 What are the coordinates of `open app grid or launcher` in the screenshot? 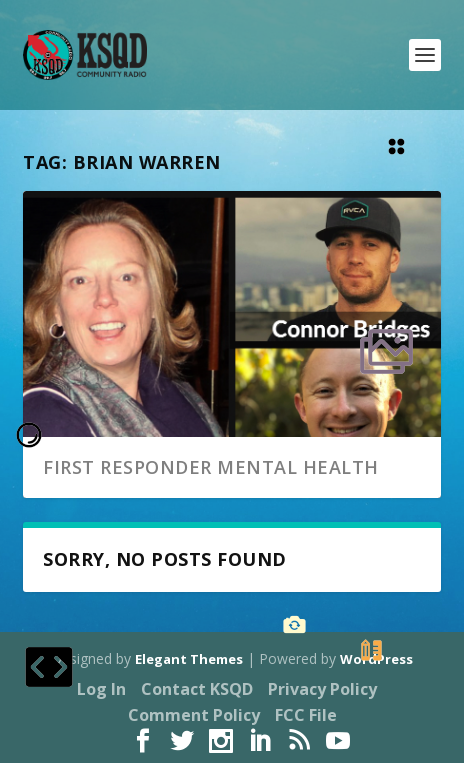 It's located at (396, 146).